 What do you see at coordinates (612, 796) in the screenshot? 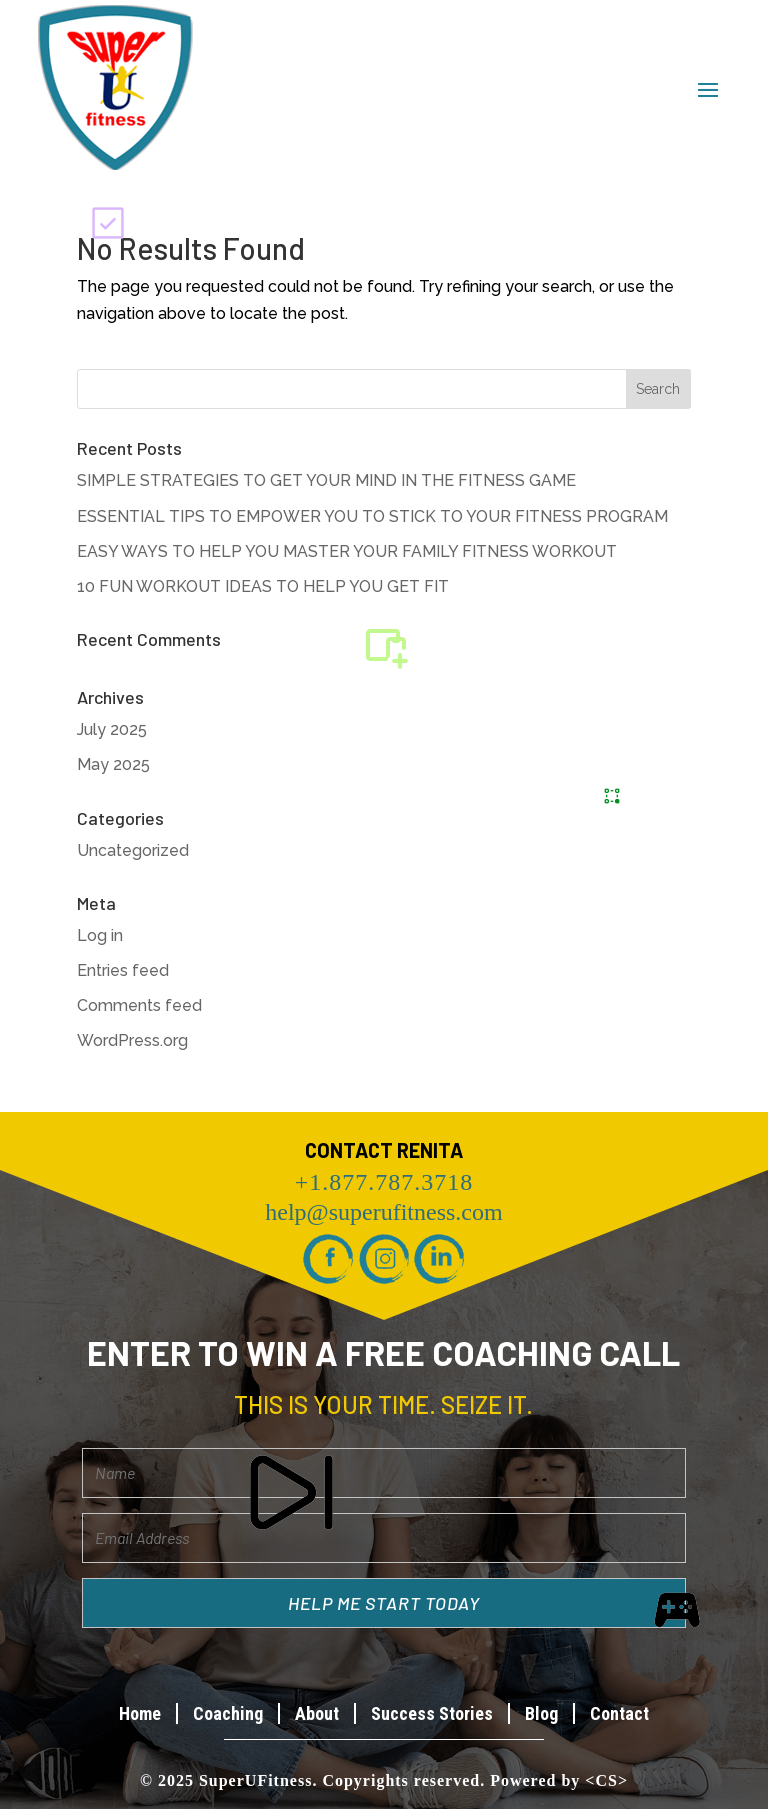
I see `set transform anchor to bottom-right corner` at bounding box center [612, 796].